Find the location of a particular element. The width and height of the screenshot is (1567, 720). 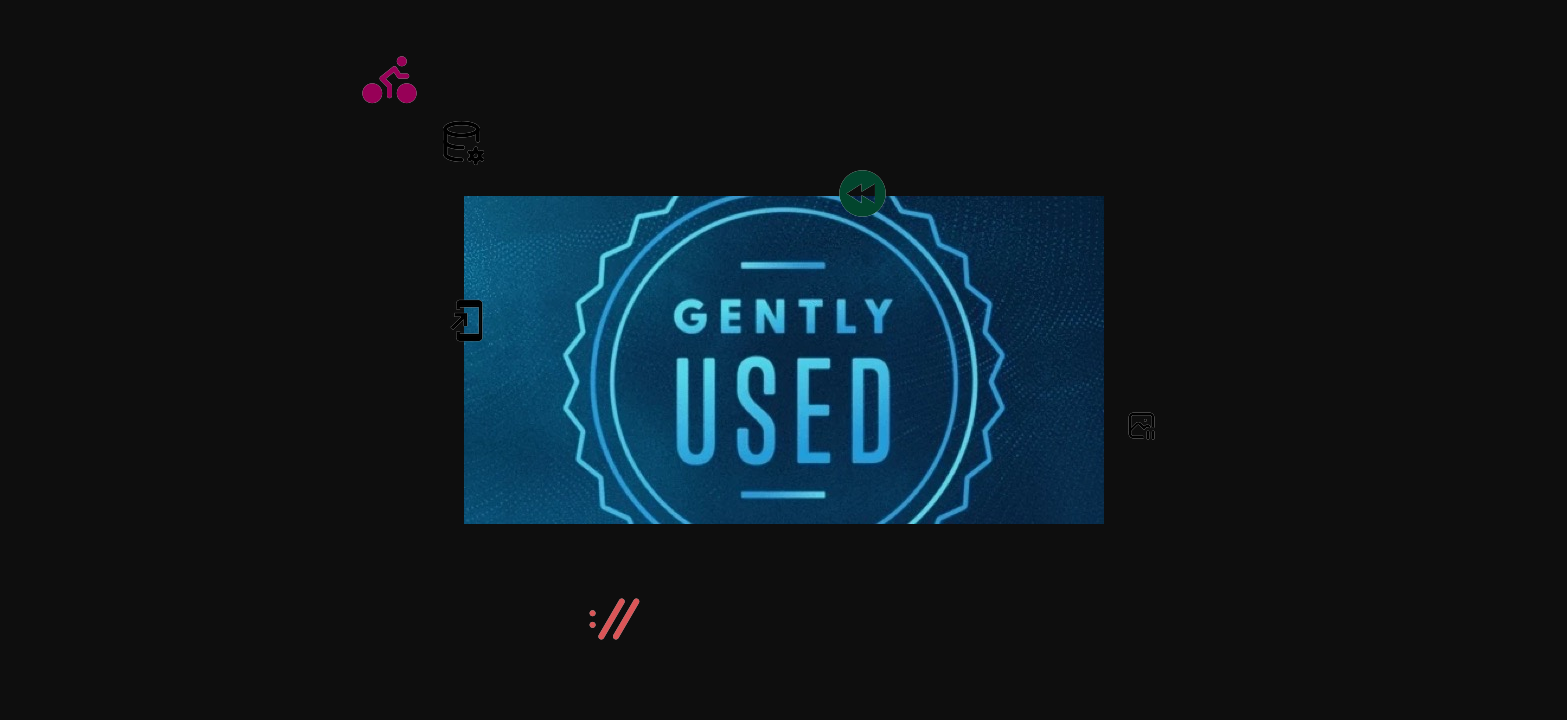

configure database settings is located at coordinates (461, 141).